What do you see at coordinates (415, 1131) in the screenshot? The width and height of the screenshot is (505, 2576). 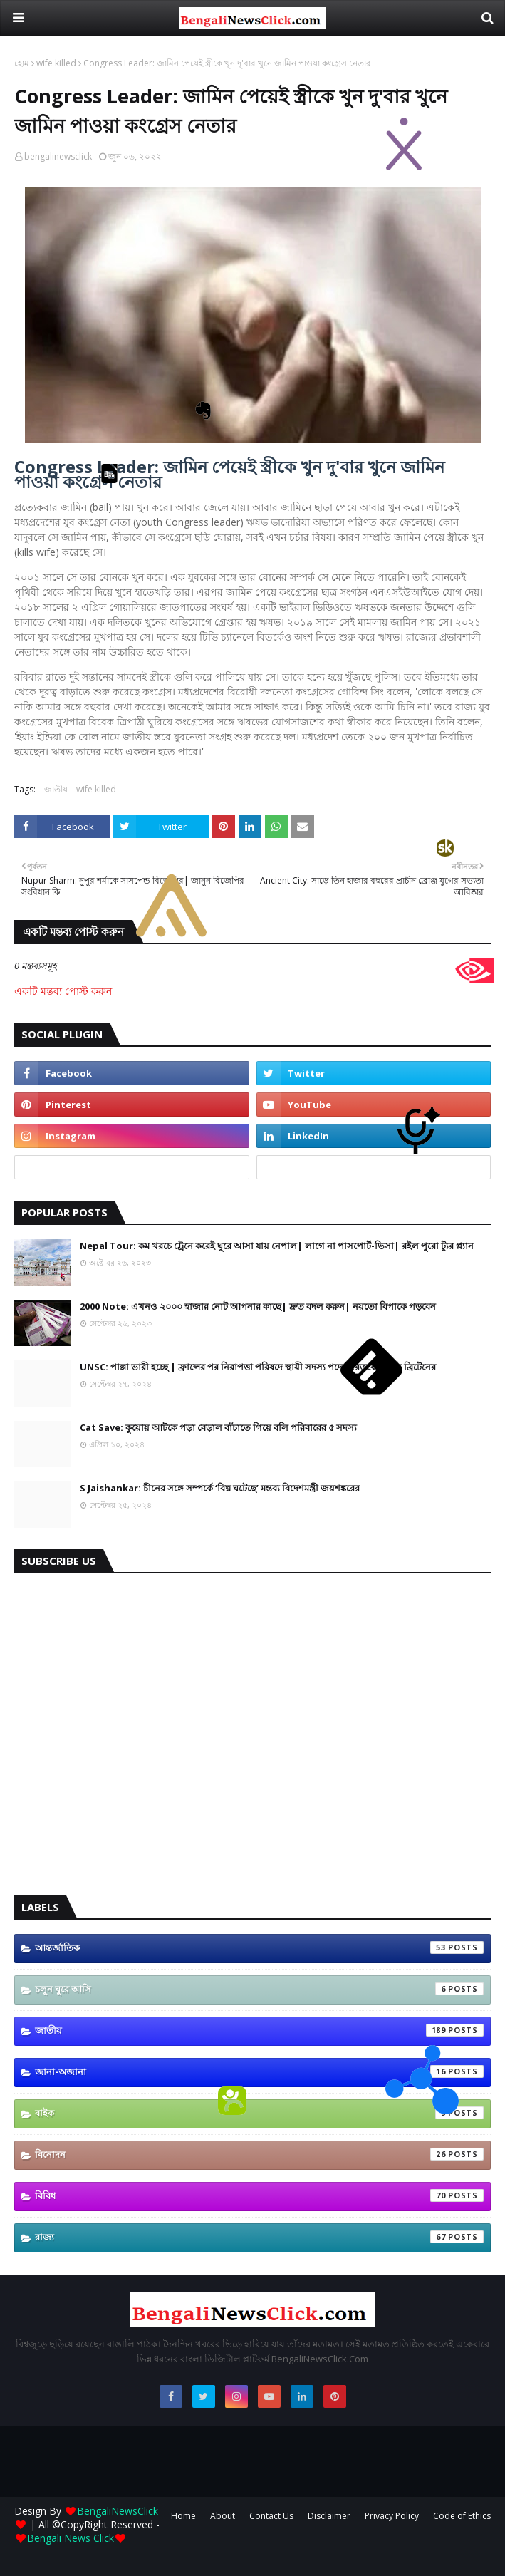 I see `activate AI-powered voice input` at bounding box center [415, 1131].